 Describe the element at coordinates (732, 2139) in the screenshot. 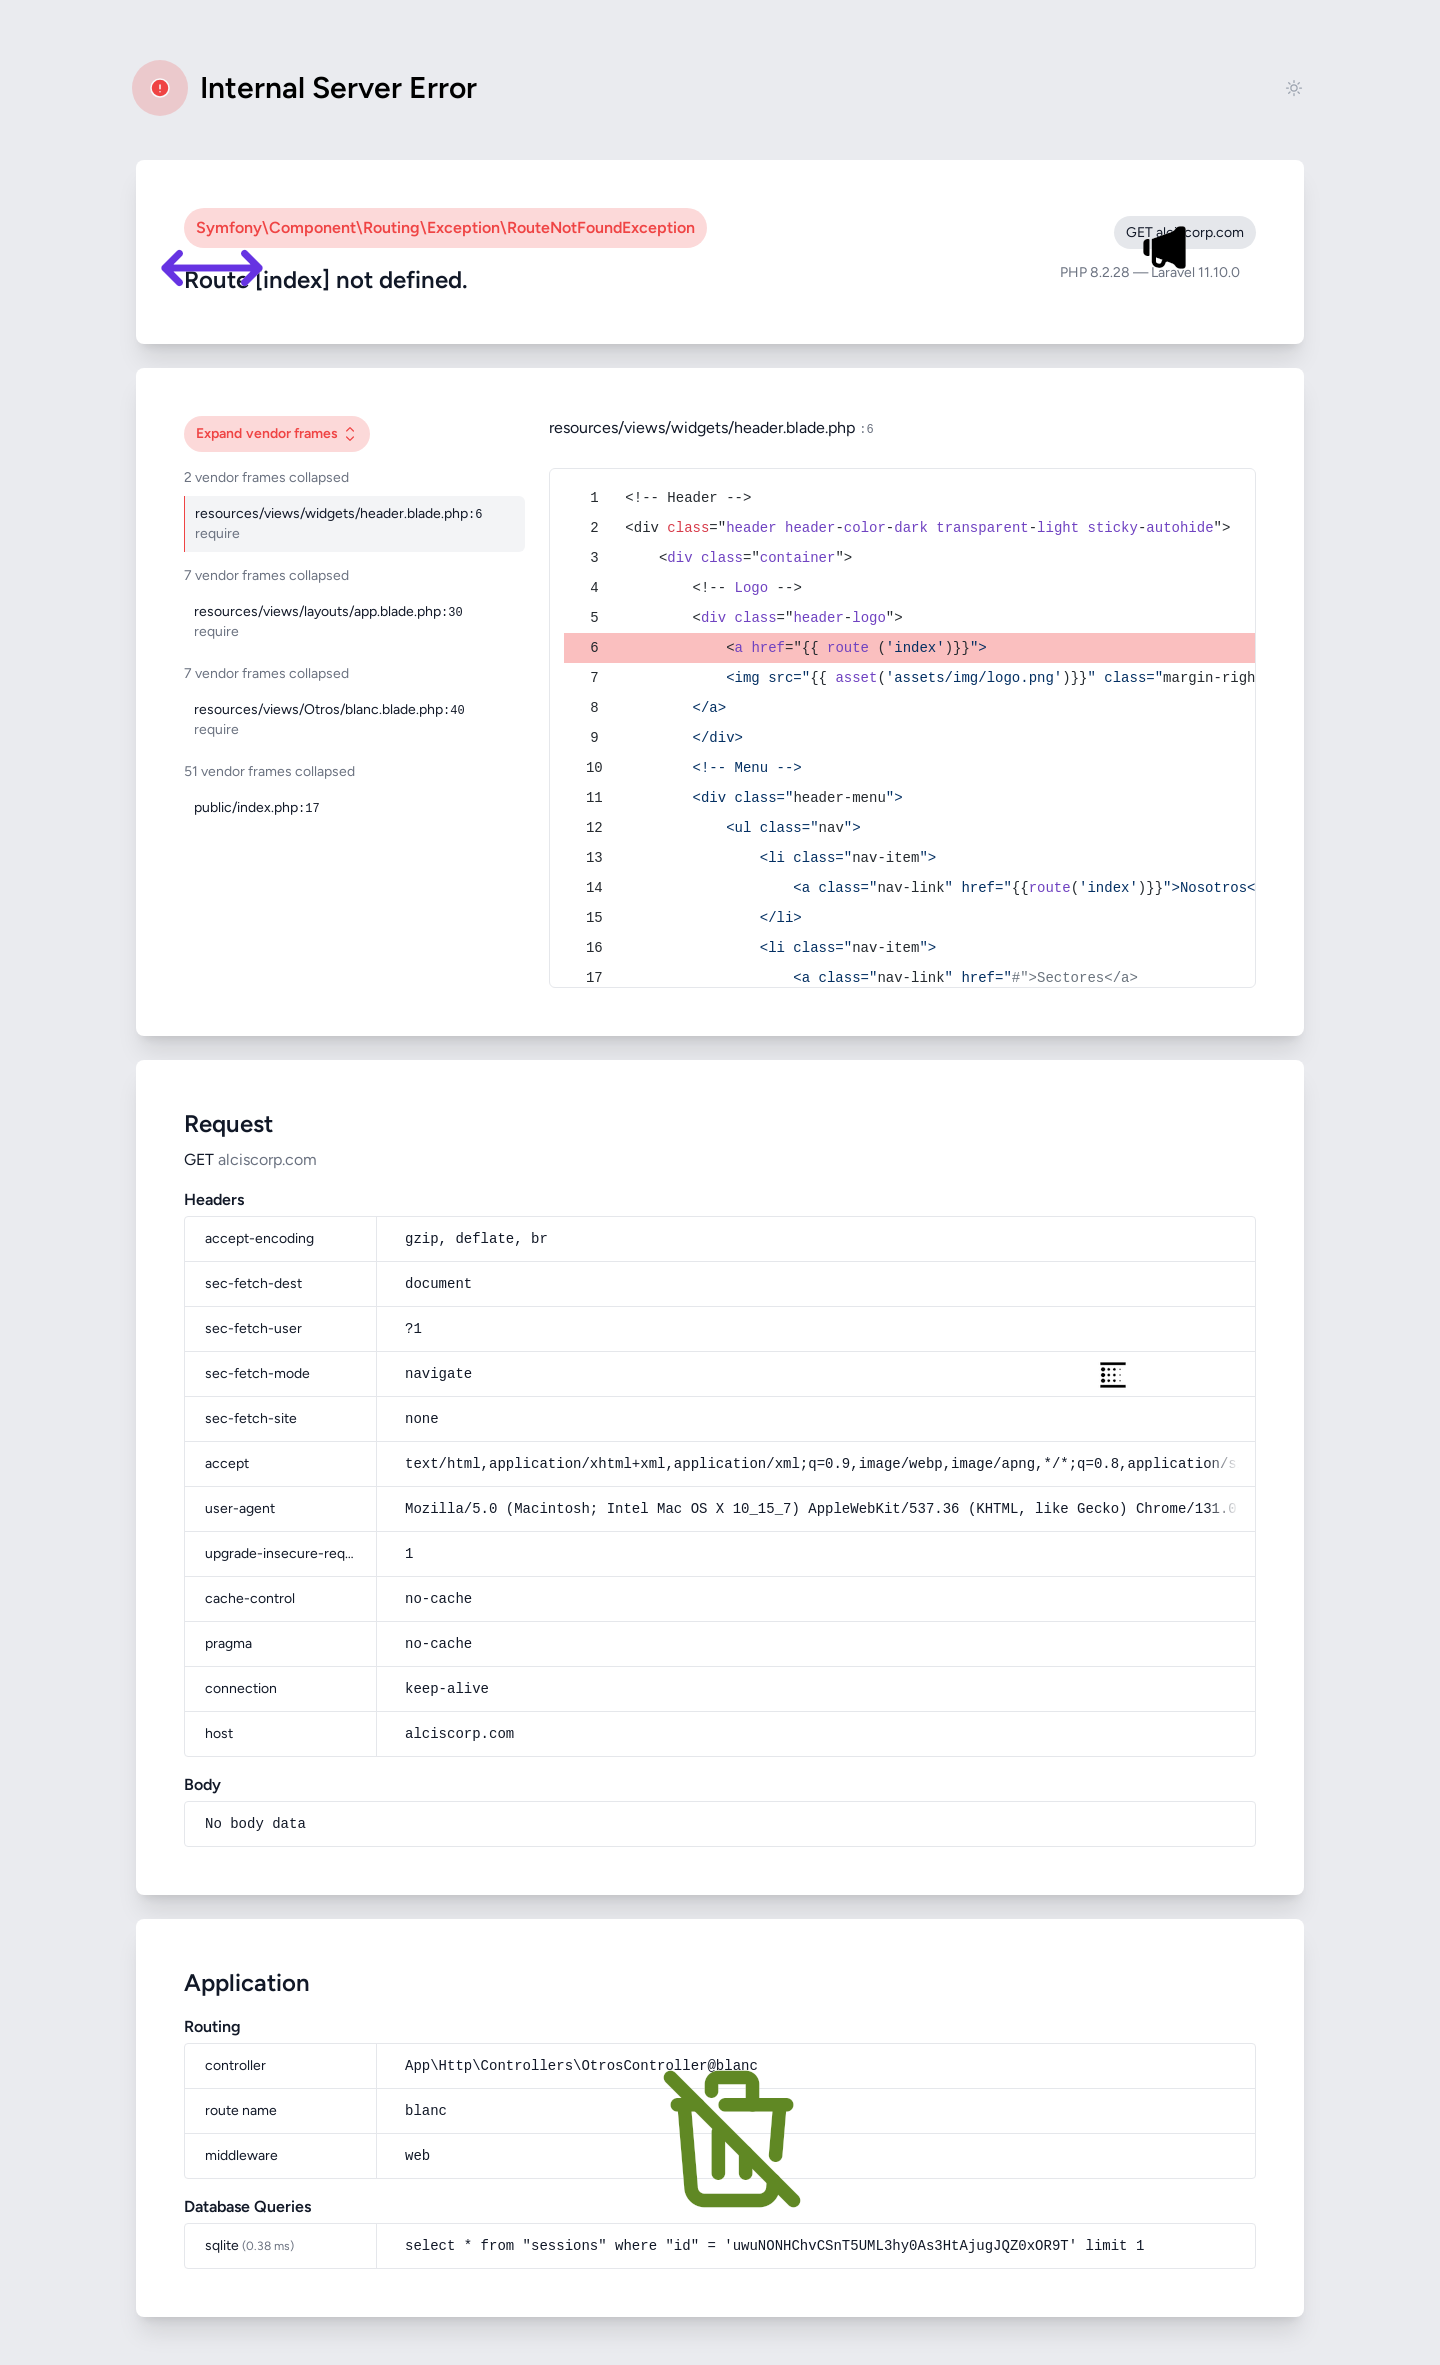

I see `delete function is disabled or unavailable` at that location.